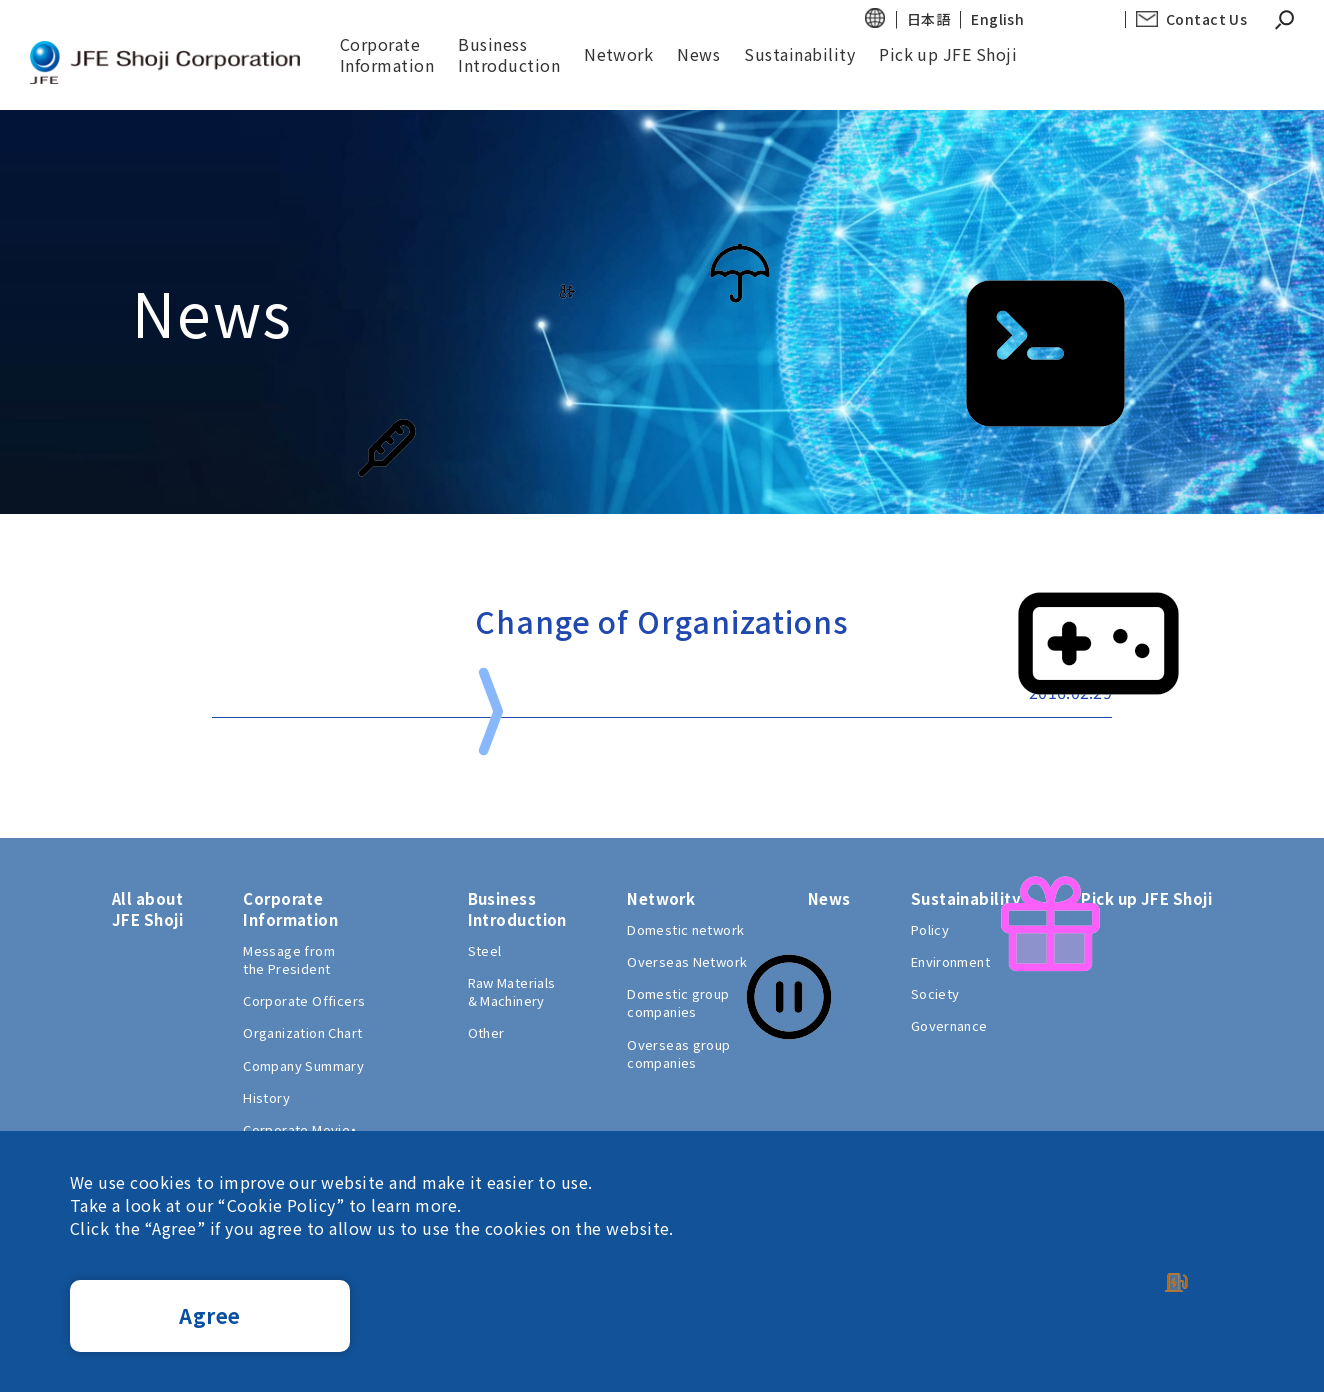  I want to click on navigate to the next item or page, so click(488, 711).